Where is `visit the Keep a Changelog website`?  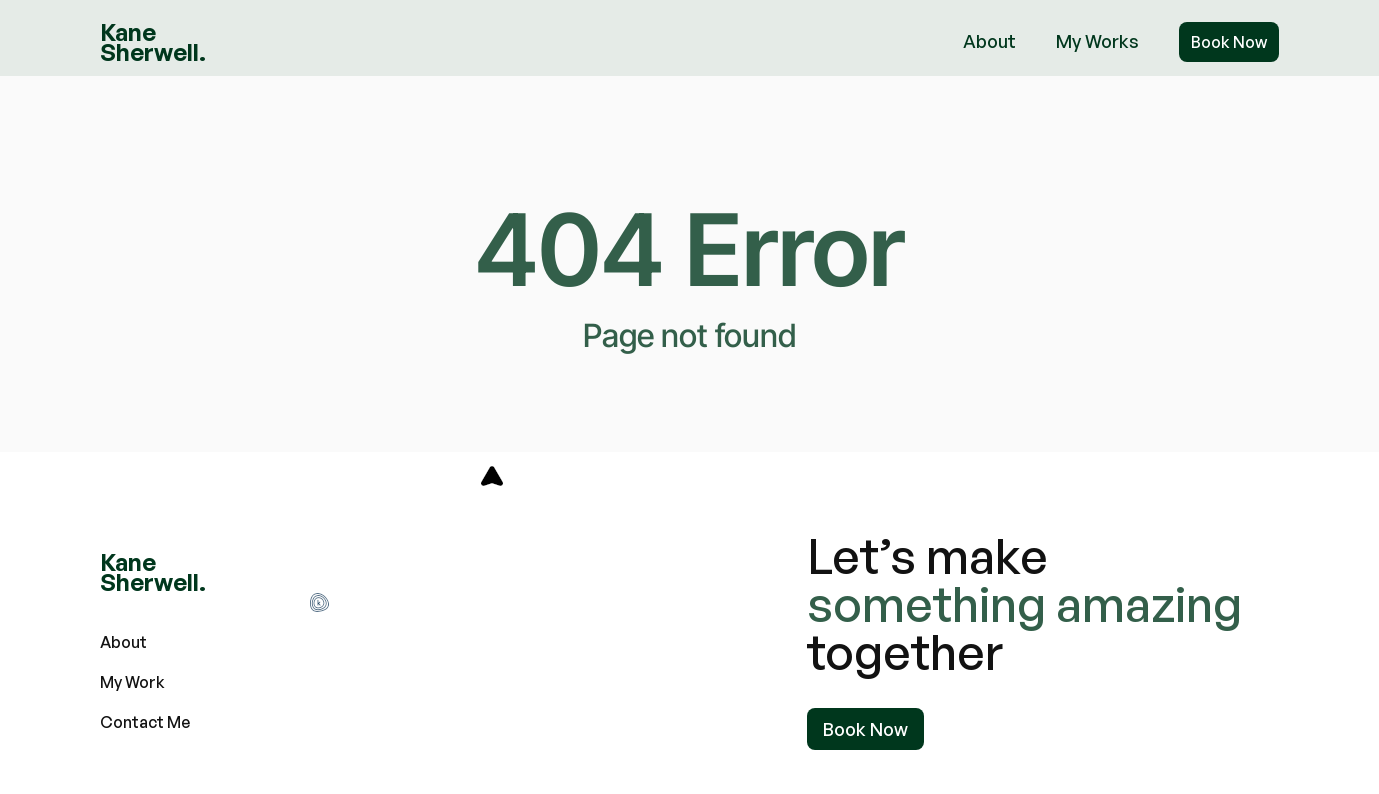
visit the Keep a Changelog website is located at coordinates (319, 602).